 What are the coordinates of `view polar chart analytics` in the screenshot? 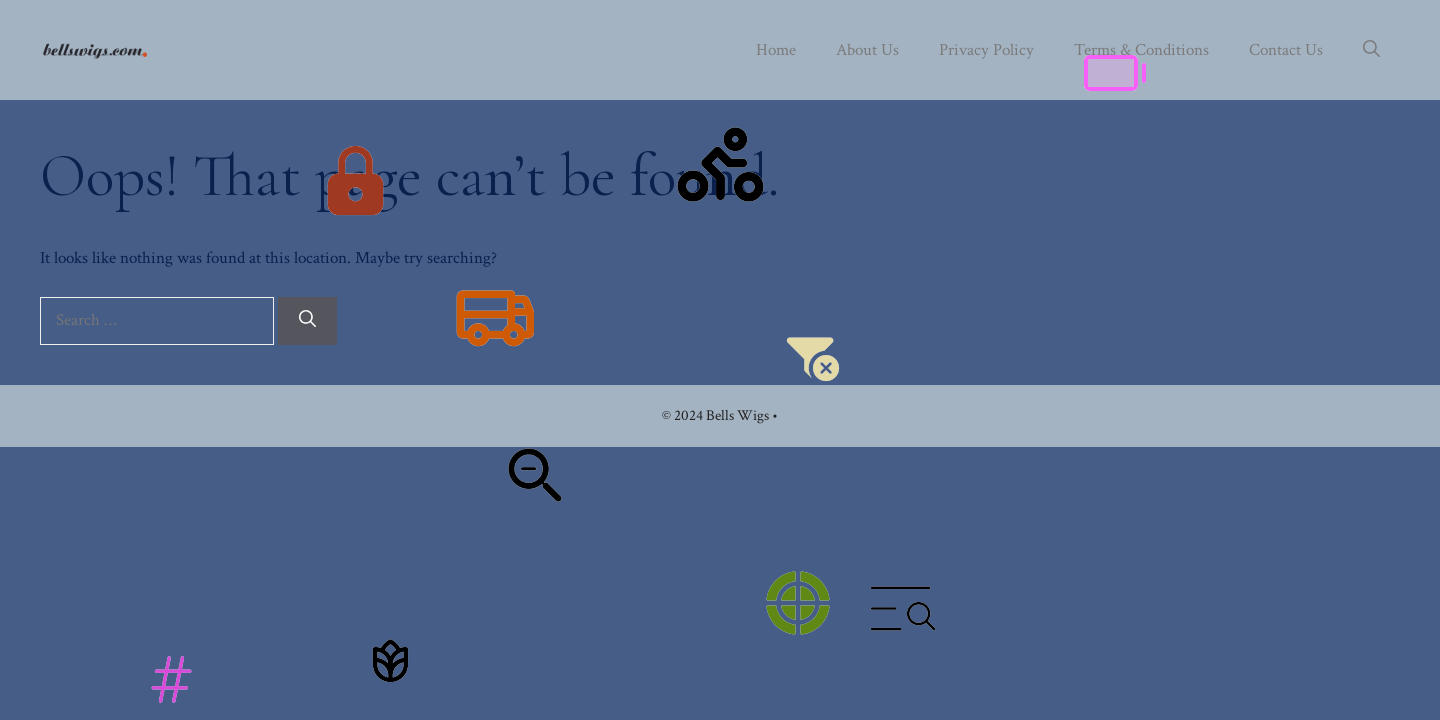 It's located at (798, 603).